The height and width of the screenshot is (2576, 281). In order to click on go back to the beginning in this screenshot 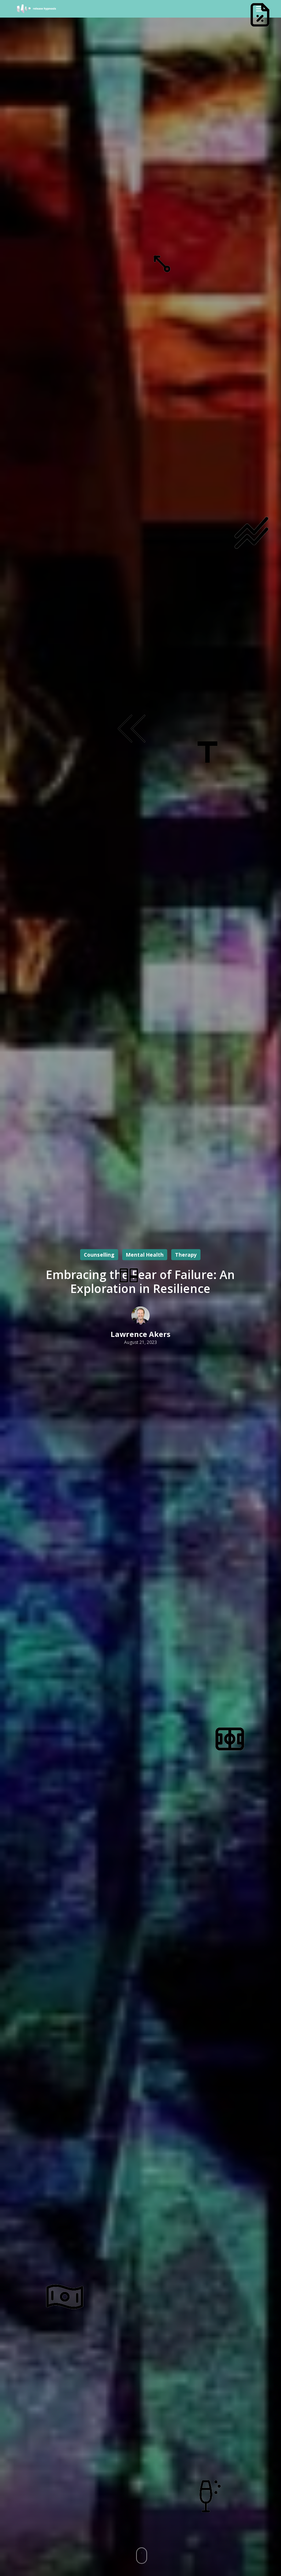, I will do `click(133, 729)`.